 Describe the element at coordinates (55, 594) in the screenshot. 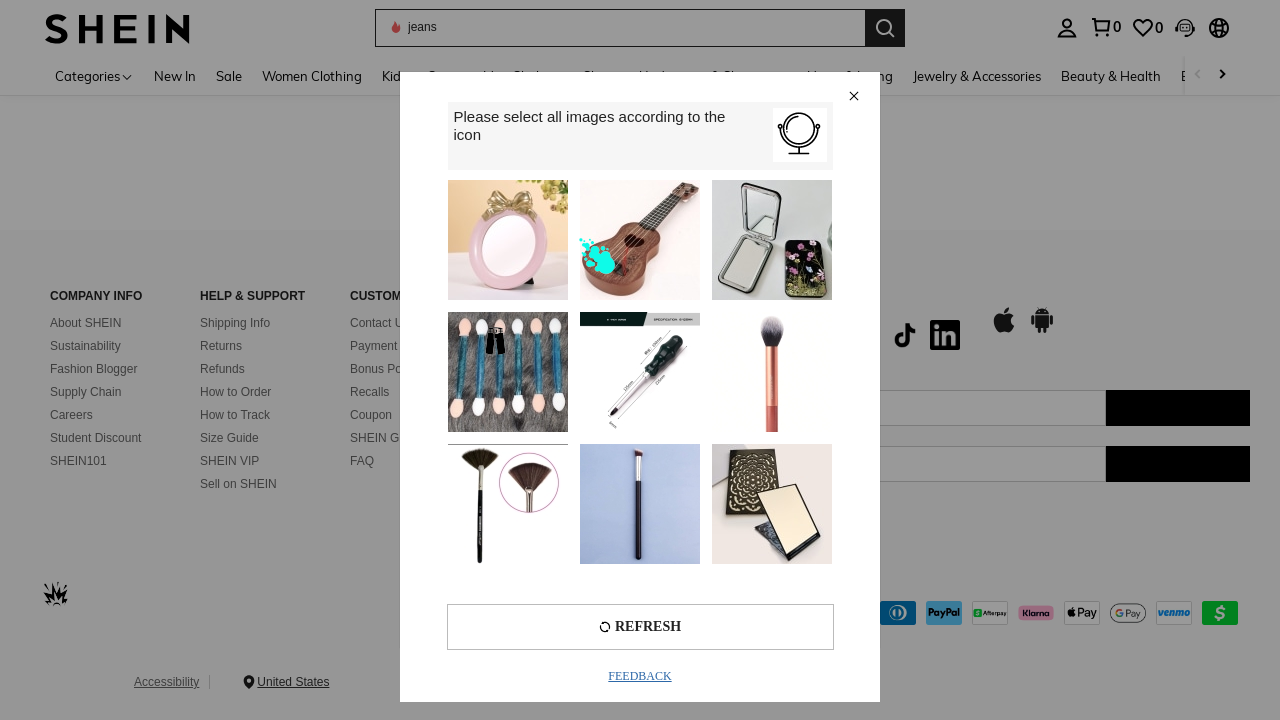

I see `indicates a mine has been triggered or detonated` at that location.